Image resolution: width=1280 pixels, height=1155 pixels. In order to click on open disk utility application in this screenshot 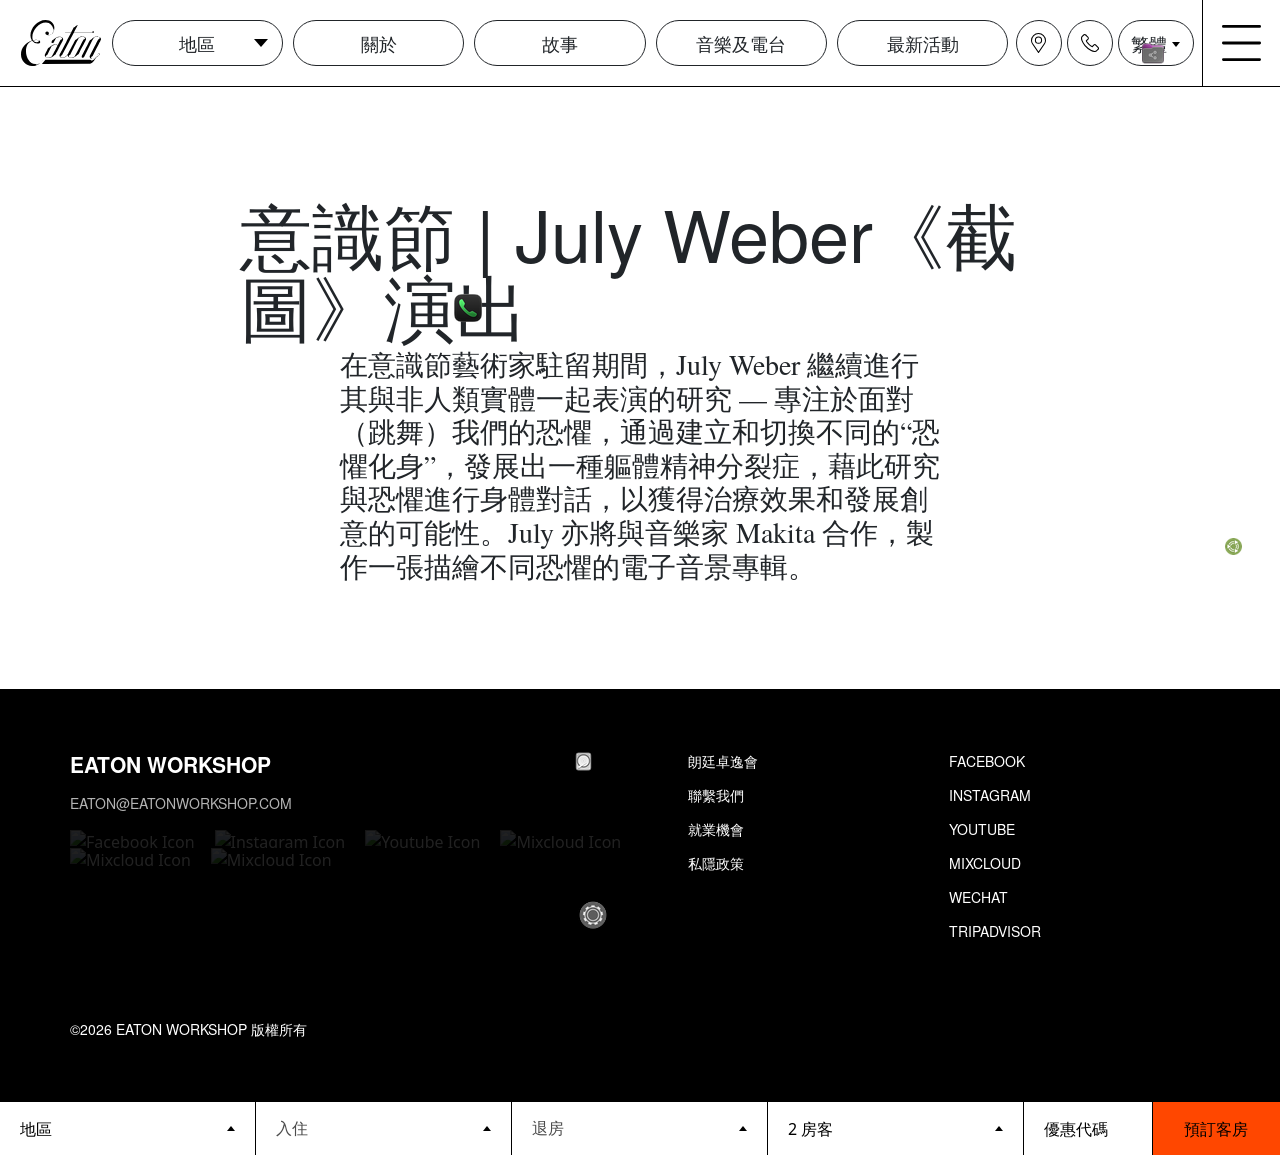, I will do `click(583, 761)`.